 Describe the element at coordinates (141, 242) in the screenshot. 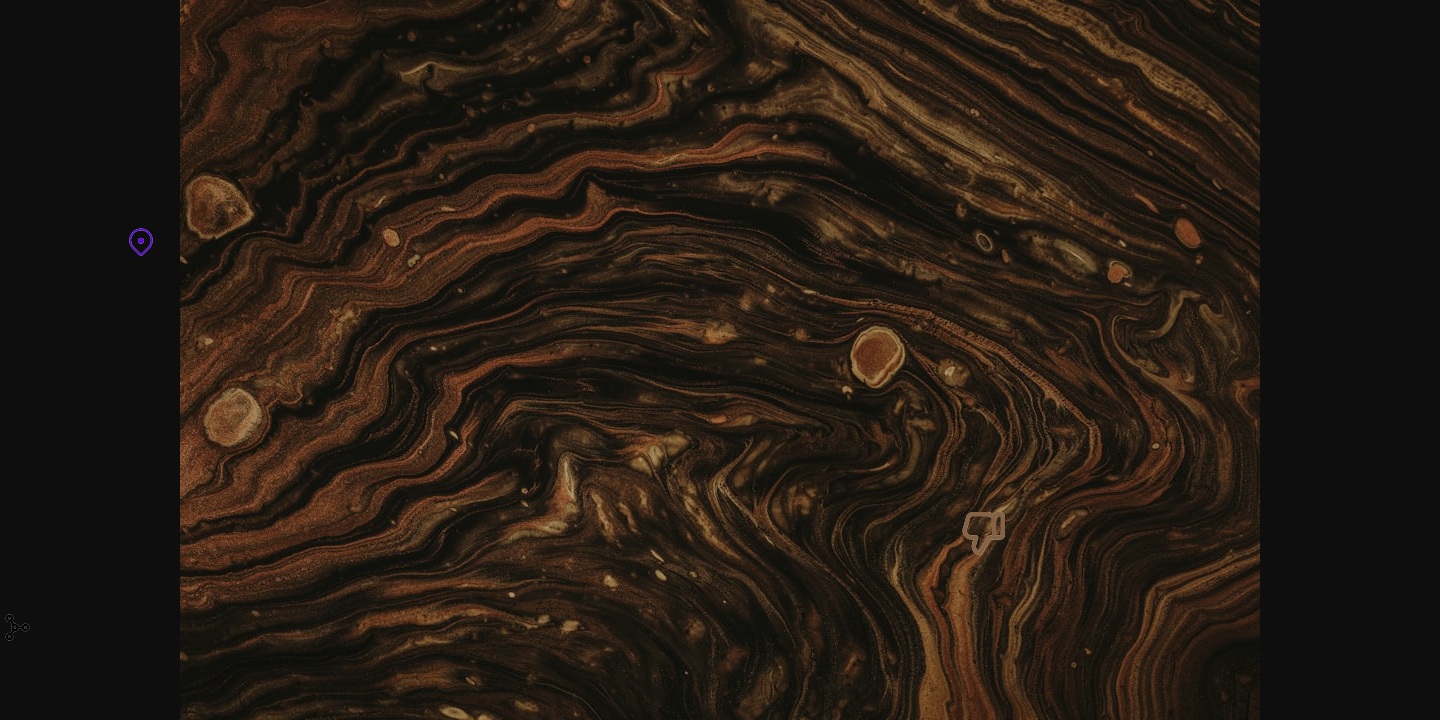

I see `view location on map` at that location.